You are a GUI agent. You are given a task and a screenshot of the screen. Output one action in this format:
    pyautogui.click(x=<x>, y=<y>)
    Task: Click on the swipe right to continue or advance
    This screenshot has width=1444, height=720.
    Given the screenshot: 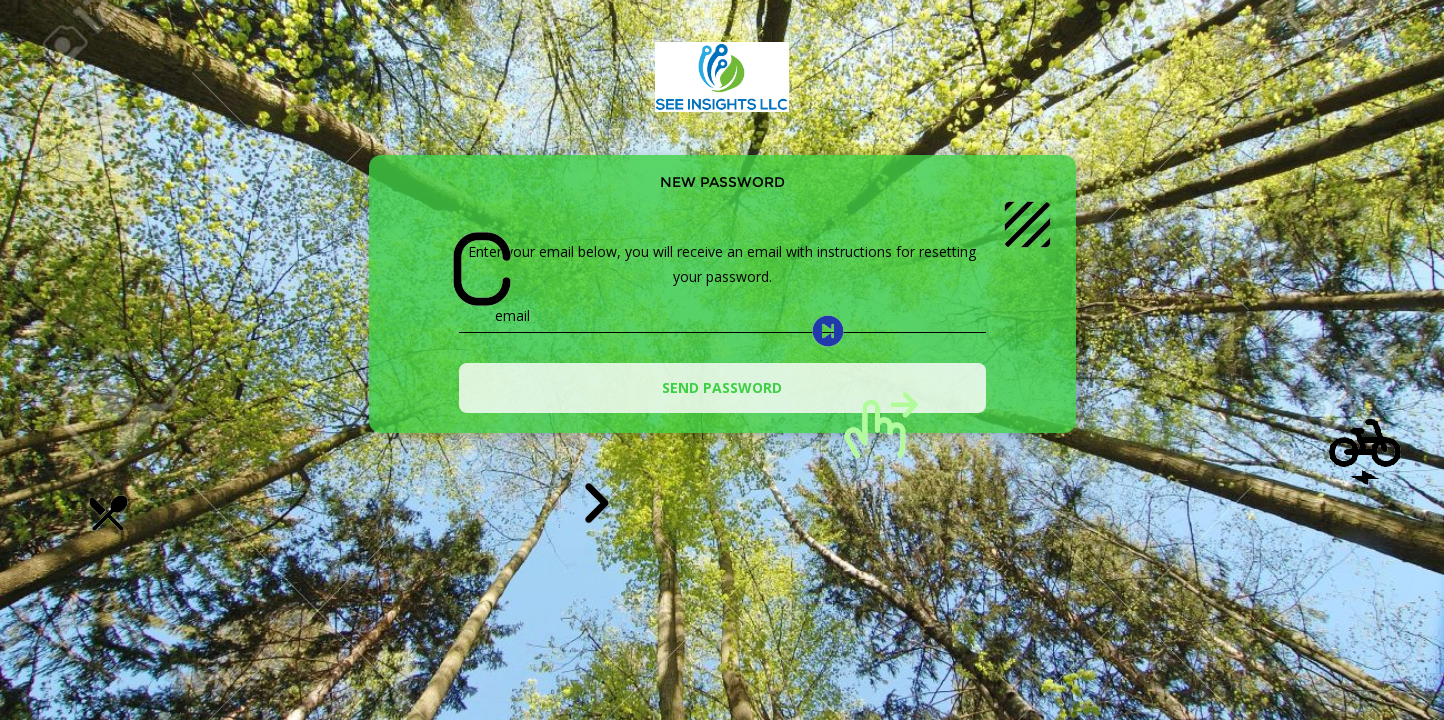 What is the action you would take?
    pyautogui.click(x=877, y=427)
    